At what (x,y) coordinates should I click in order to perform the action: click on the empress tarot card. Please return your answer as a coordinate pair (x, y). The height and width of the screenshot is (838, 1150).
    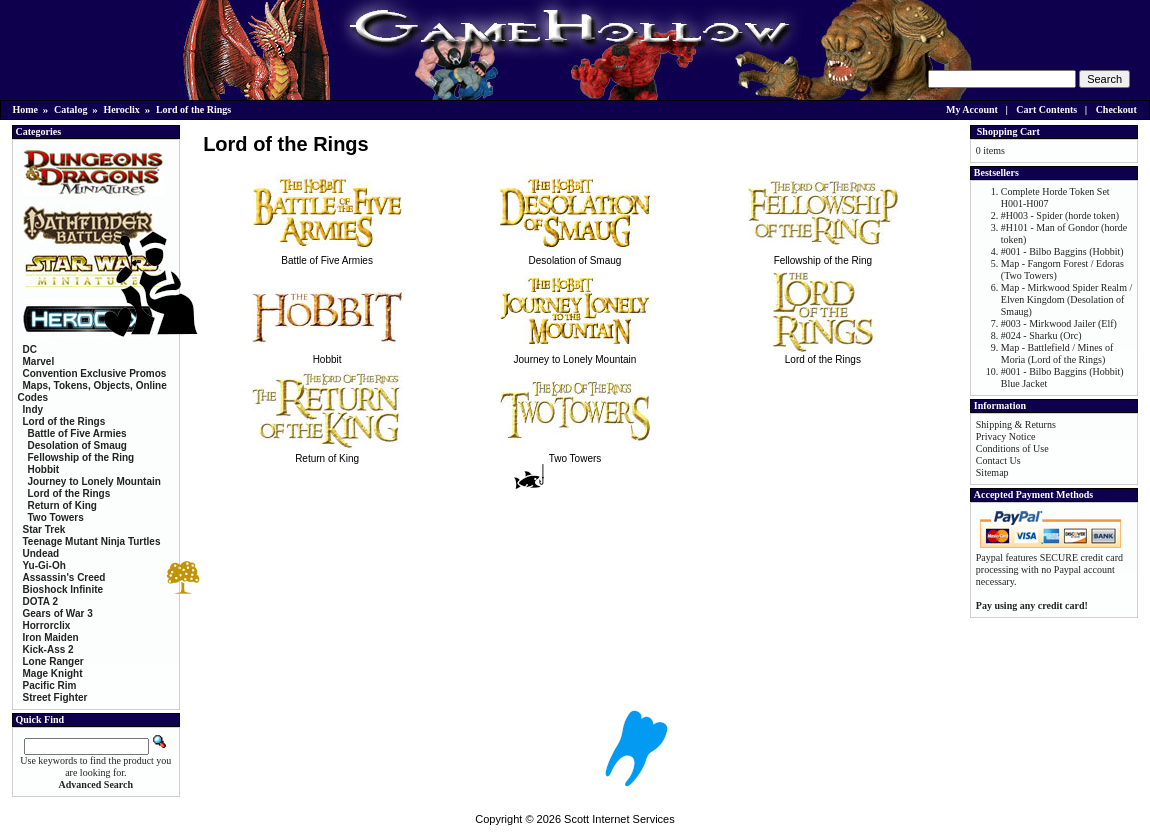
    Looking at the image, I should click on (152, 282).